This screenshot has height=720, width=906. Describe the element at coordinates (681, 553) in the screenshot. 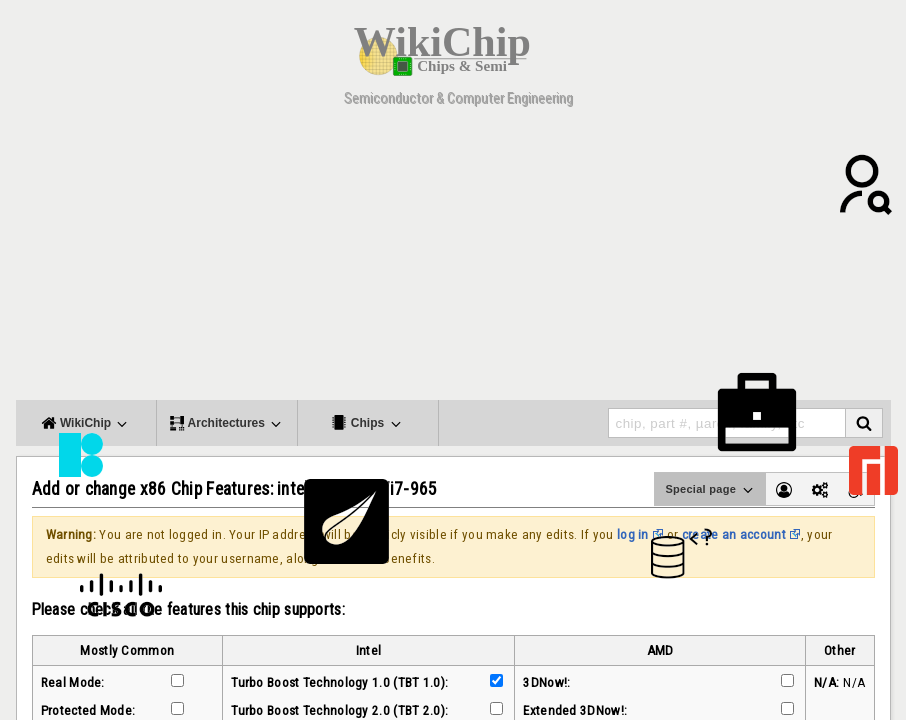

I see `open adminer database management tool` at that location.